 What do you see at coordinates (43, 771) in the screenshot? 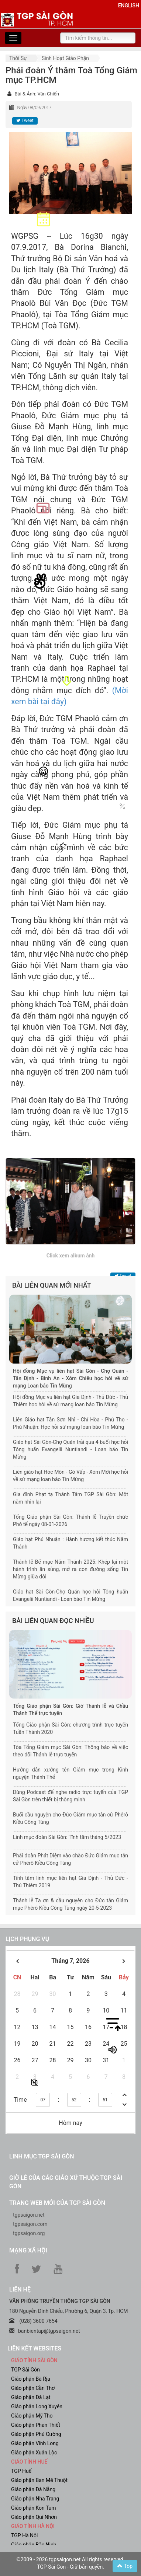
I see `indicates a sad or crying emotional state` at bounding box center [43, 771].